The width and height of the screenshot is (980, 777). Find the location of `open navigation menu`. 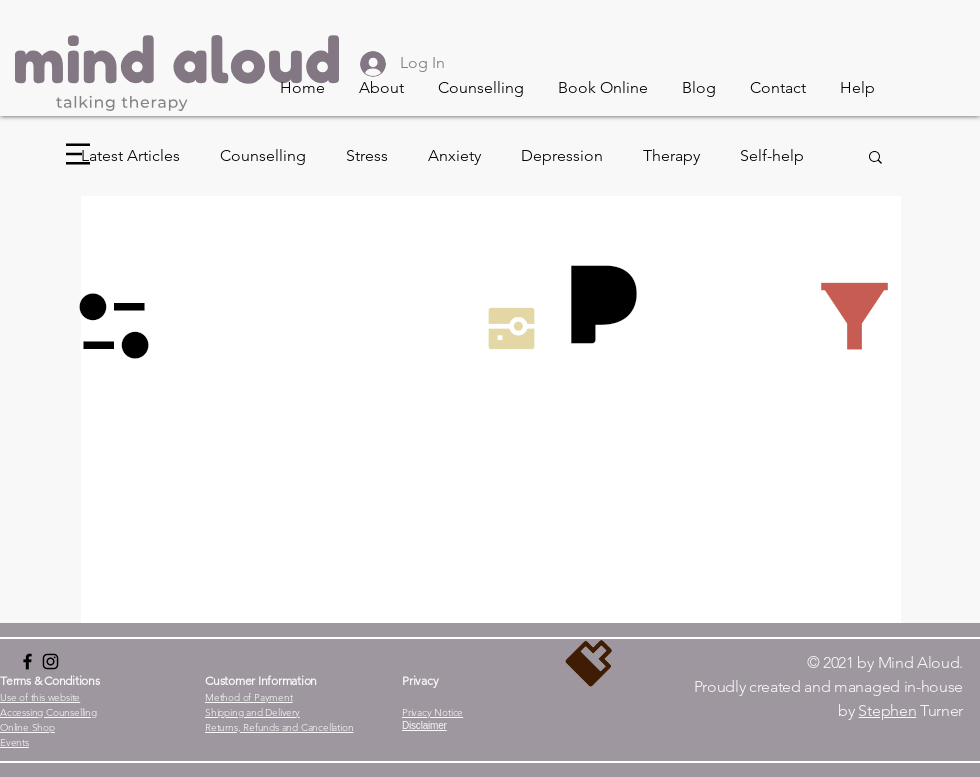

open navigation menu is located at coordinates (78, 154).